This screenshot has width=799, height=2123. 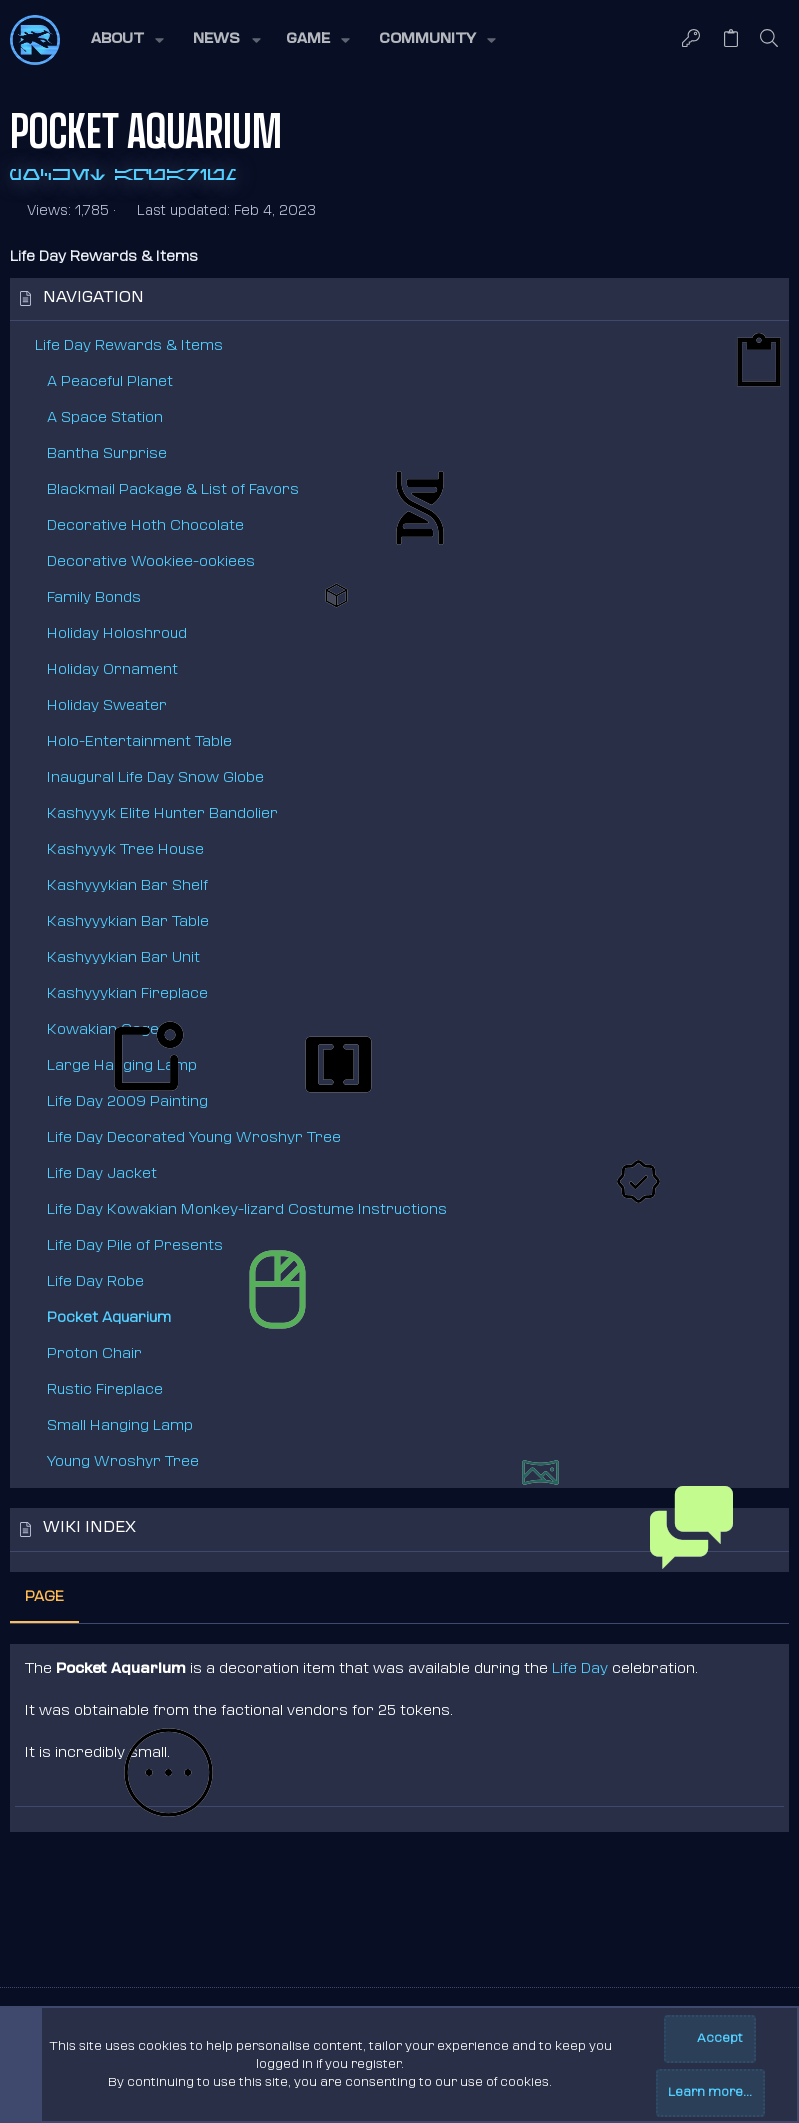 What do you see at coordinates (338, 1064) in the screenshot?
I see `format text as code or array` at bounding box center [338, 1064].